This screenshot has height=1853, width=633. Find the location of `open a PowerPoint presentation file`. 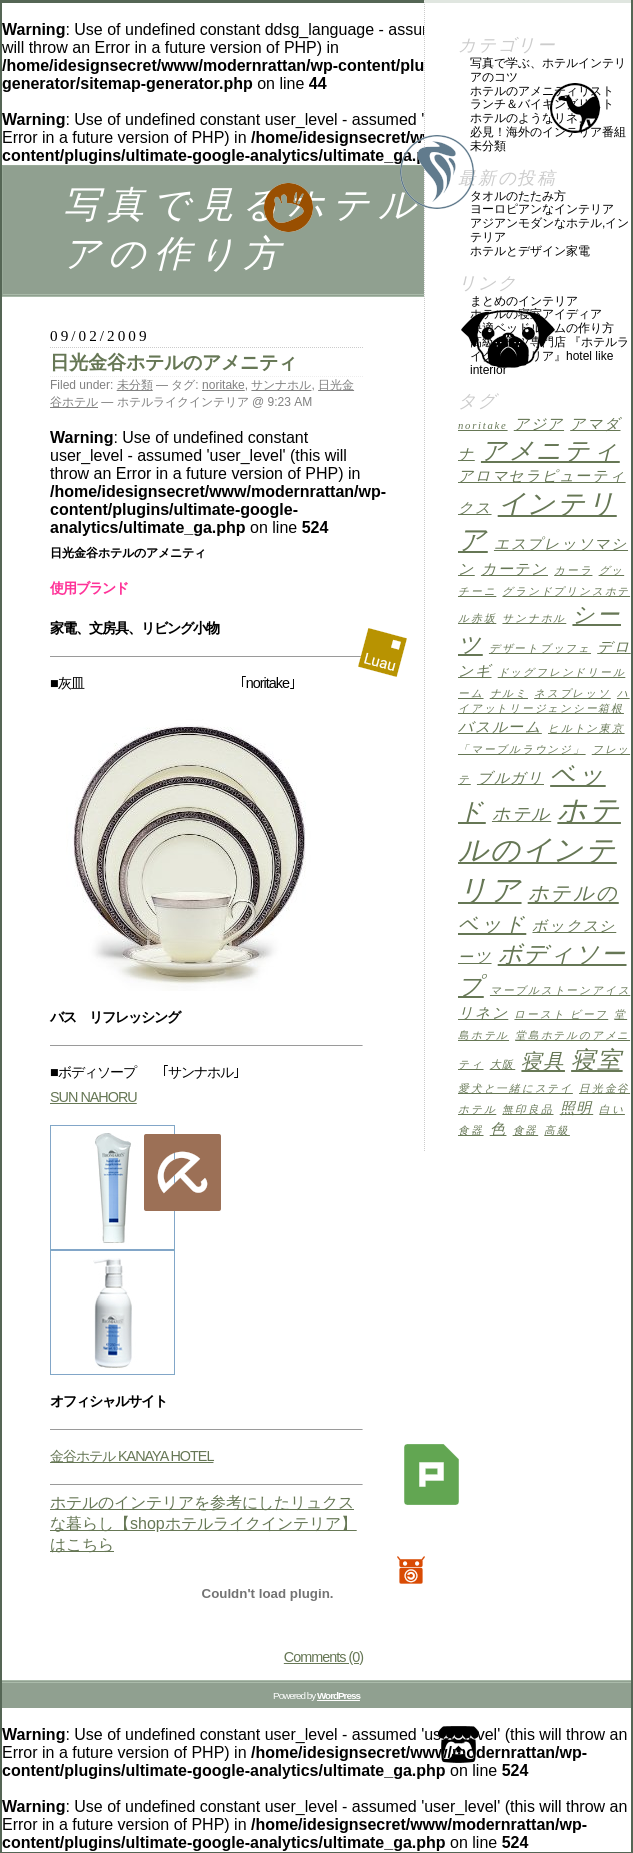

open a PowerPoint presentation file is located at coordinates (431, 1474).